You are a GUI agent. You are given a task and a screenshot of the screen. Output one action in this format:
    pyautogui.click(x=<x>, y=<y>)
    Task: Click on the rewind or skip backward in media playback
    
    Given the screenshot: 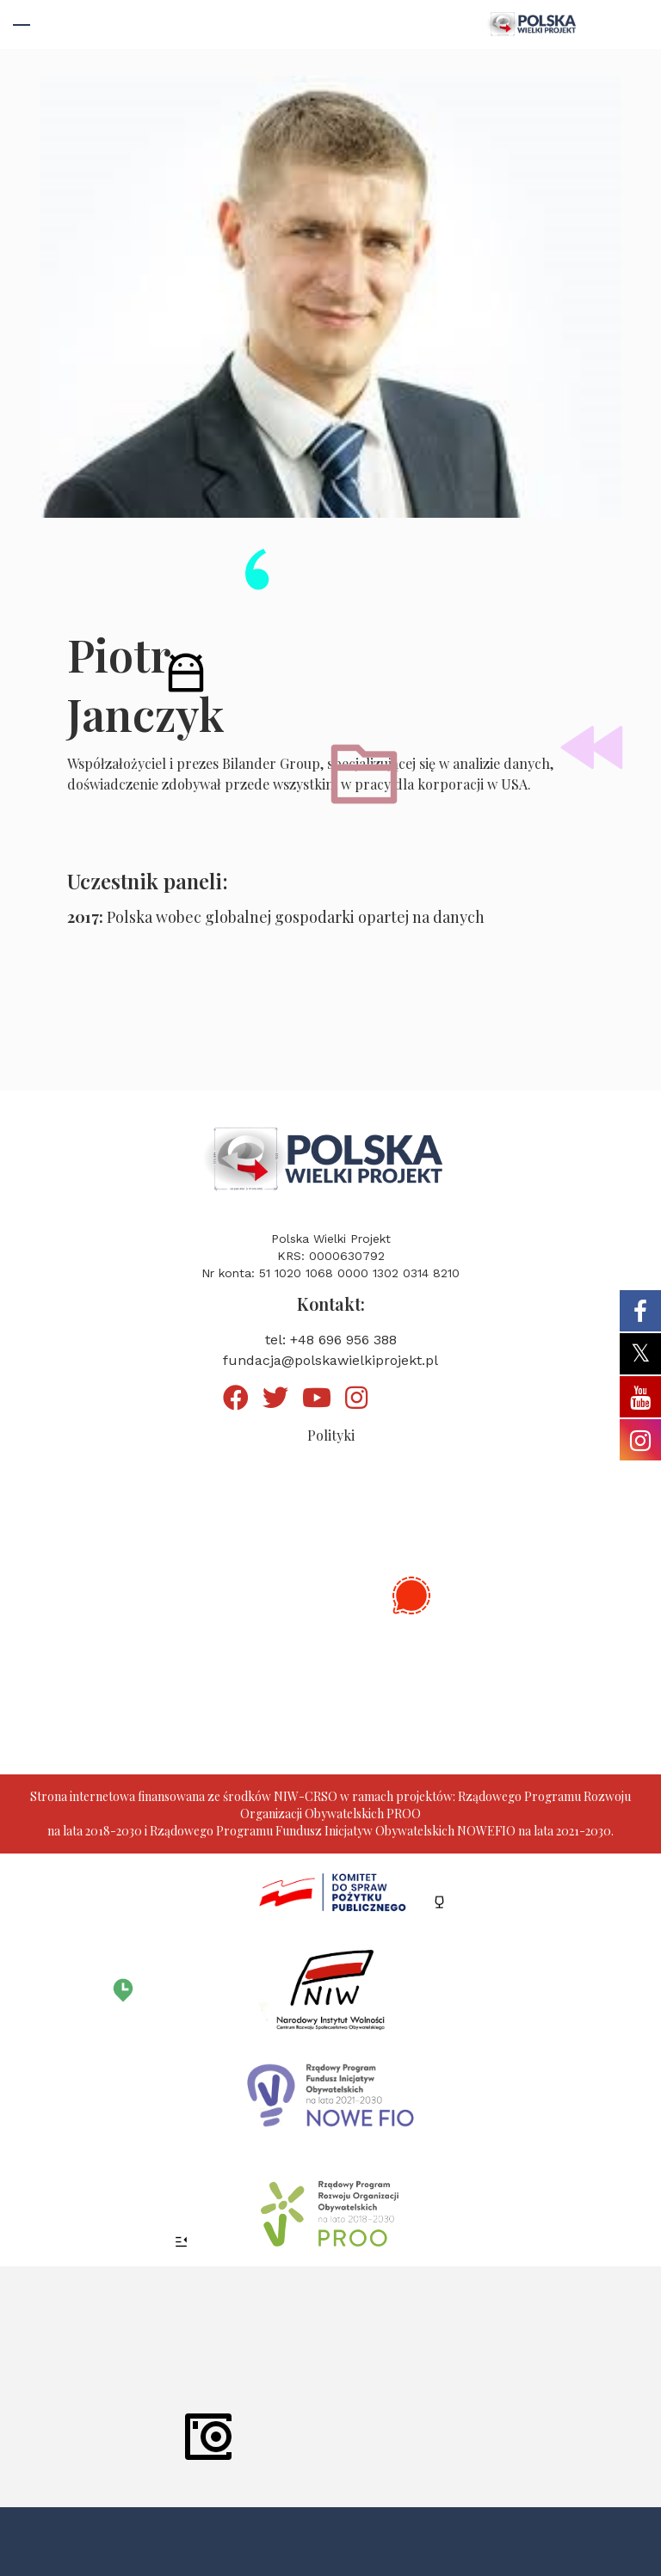 What is the action you would take?
    pyautogui.click(x=594, y=747)
    